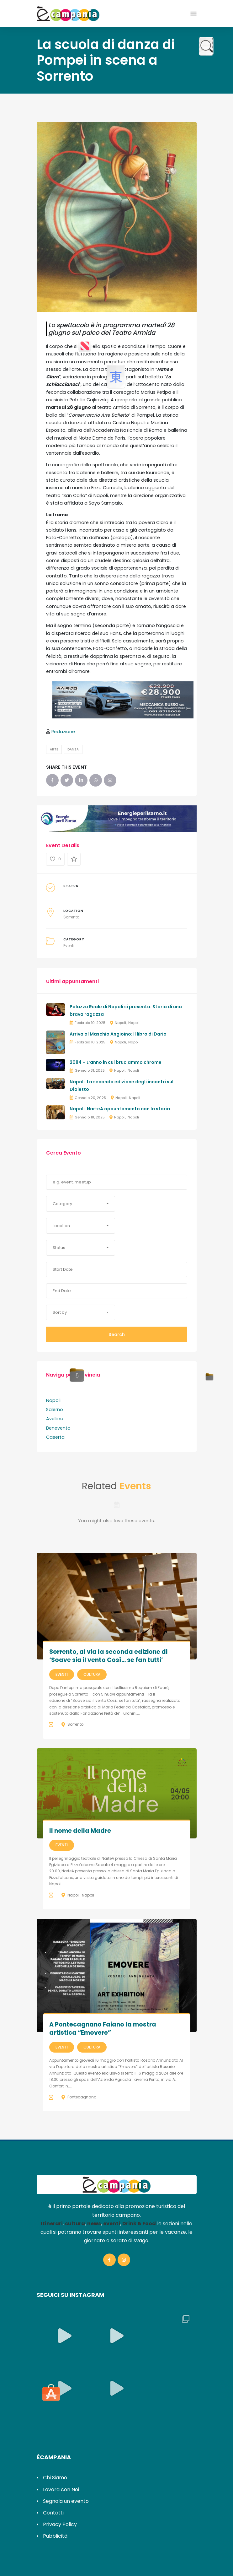 This screenshot has height=2576, width=233. I want to click on open system log viewer, so click(206, 46).